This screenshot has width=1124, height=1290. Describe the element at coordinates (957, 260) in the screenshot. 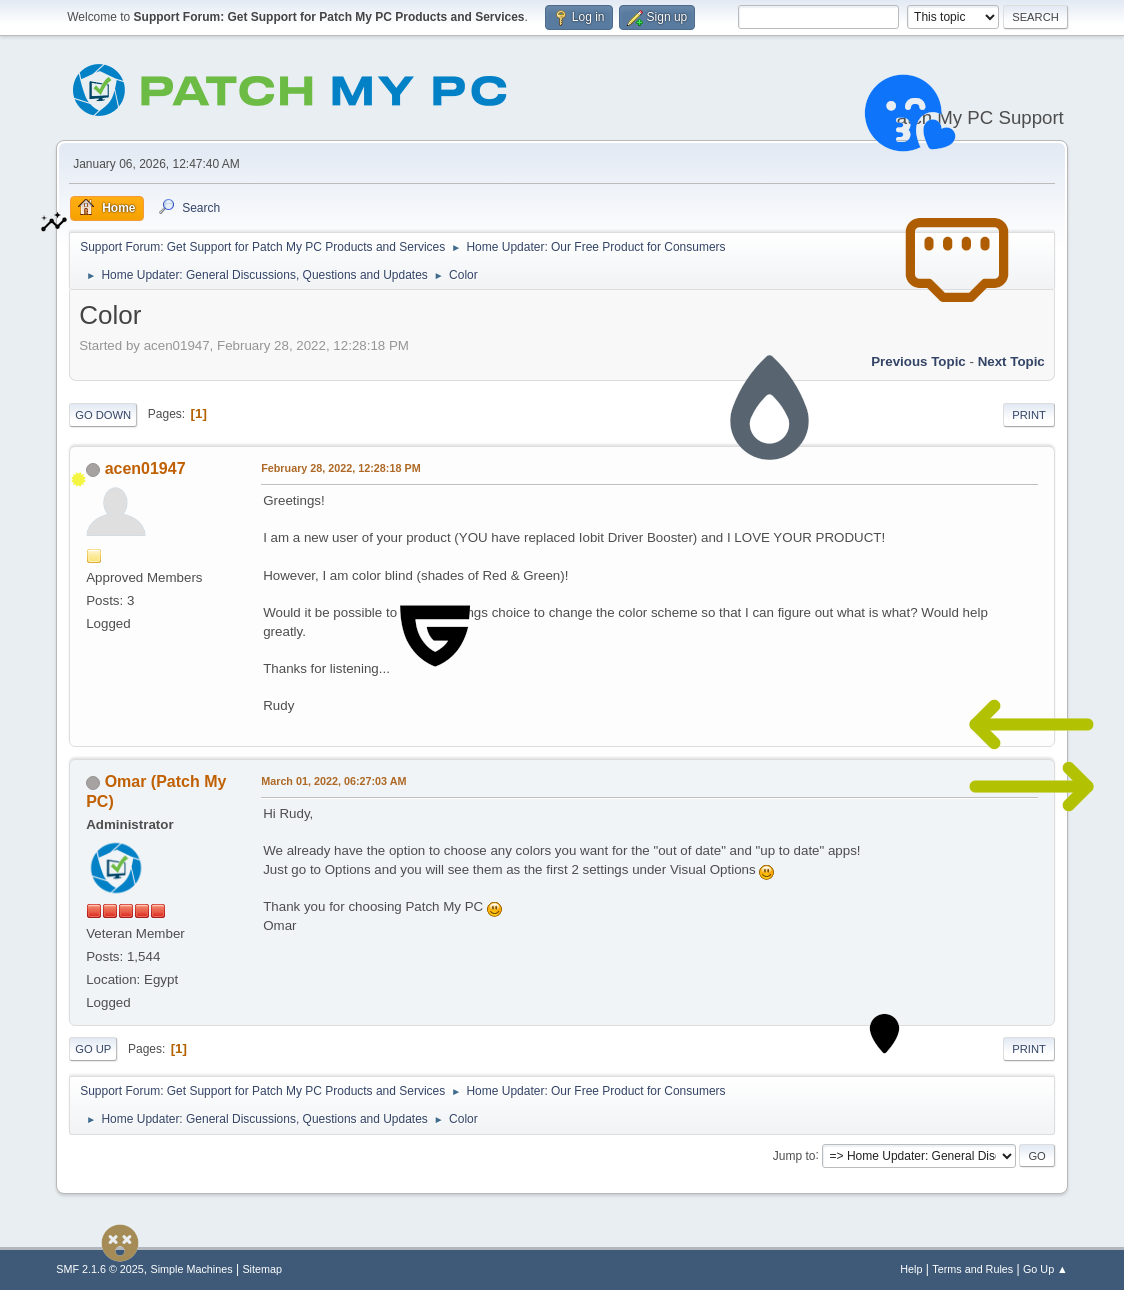

I see `connect via ethernet or wired network` at that location.